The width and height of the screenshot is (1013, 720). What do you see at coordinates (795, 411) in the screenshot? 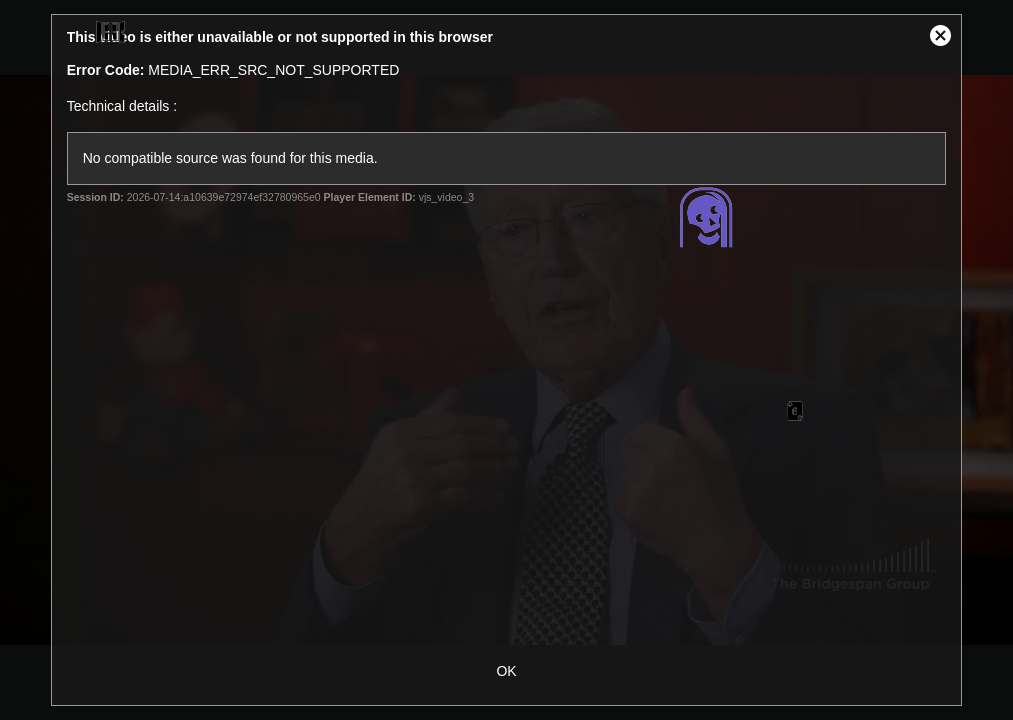
I see `six of clubs playing card` at bounding box center [795, 411].